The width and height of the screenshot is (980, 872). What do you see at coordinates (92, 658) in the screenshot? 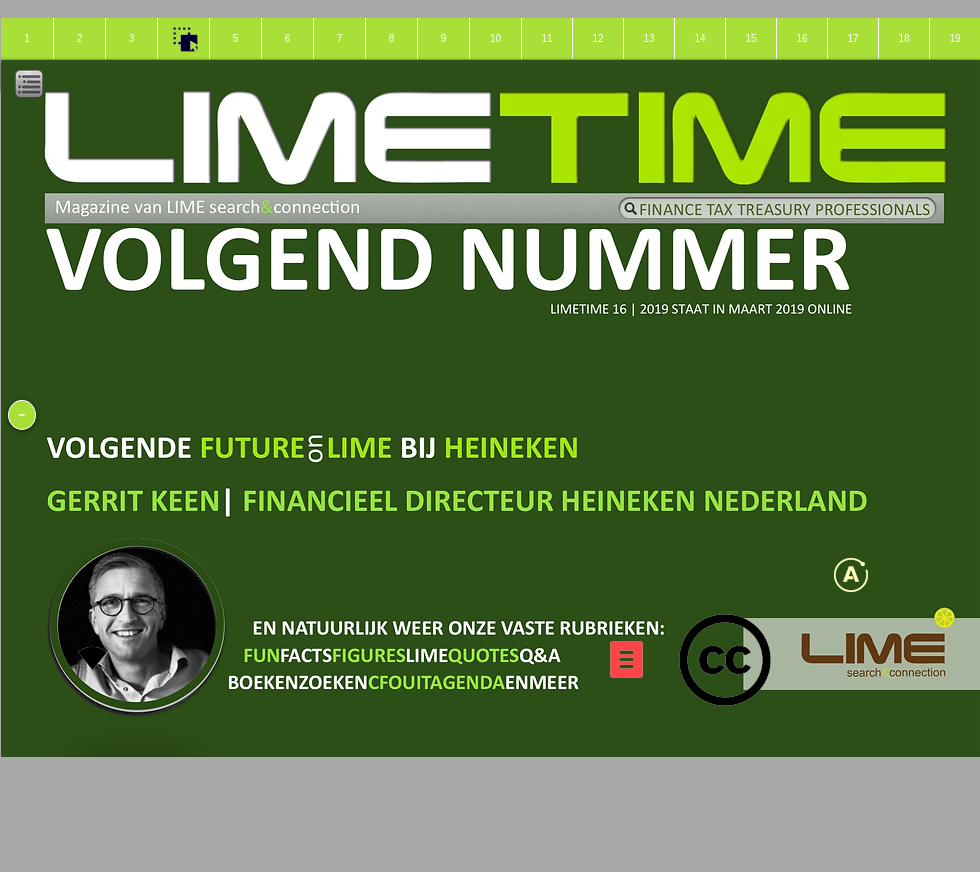
I see `indicates active wifi connection` at bounding box center [92, 658].